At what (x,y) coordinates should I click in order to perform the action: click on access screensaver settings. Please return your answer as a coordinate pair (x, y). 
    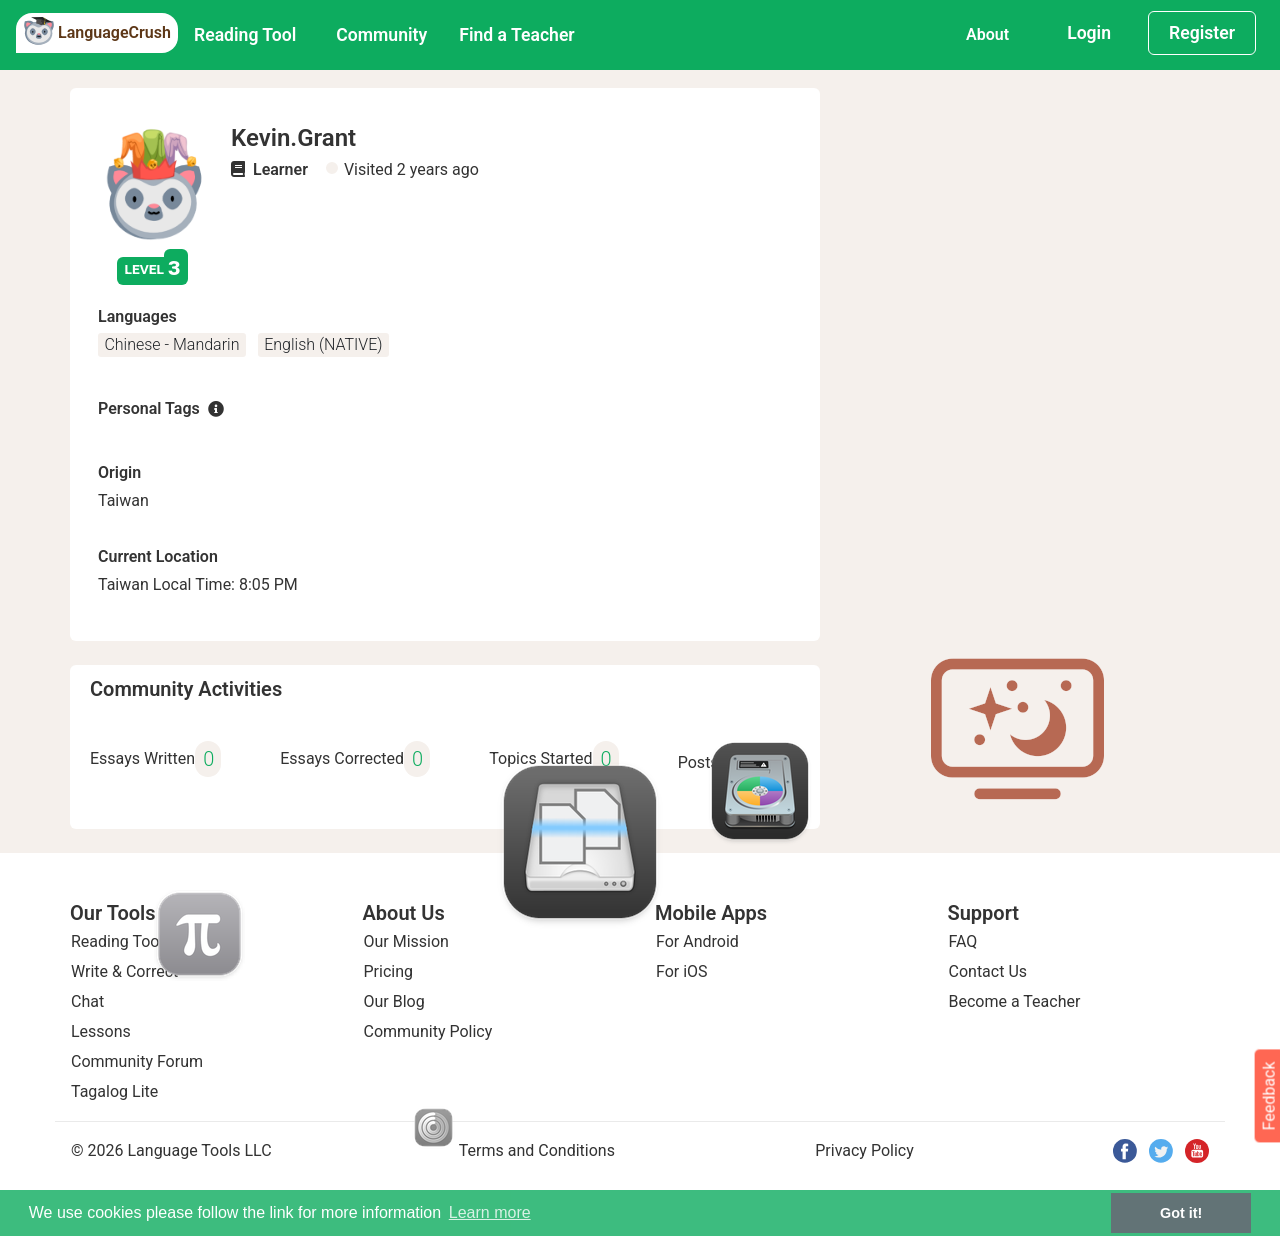
    Looking at the image, I should click on (1017, 723).